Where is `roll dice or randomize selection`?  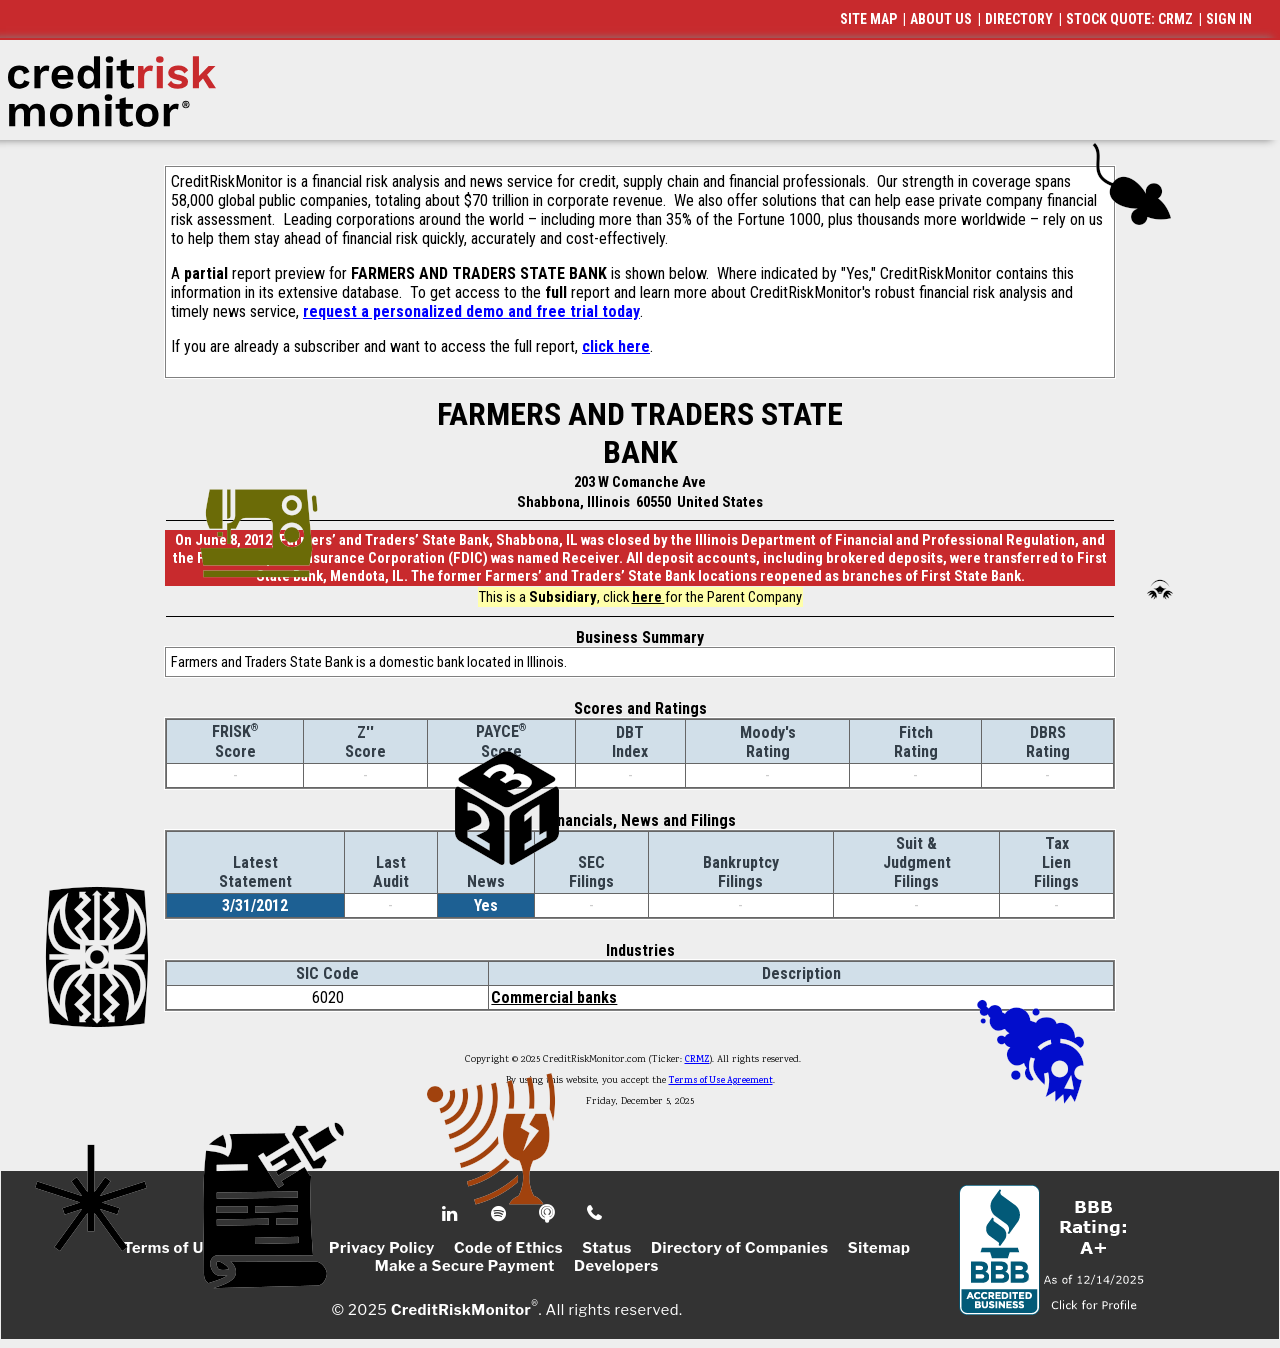
roll dice or randomize selection is located at coordinates (507, 809).